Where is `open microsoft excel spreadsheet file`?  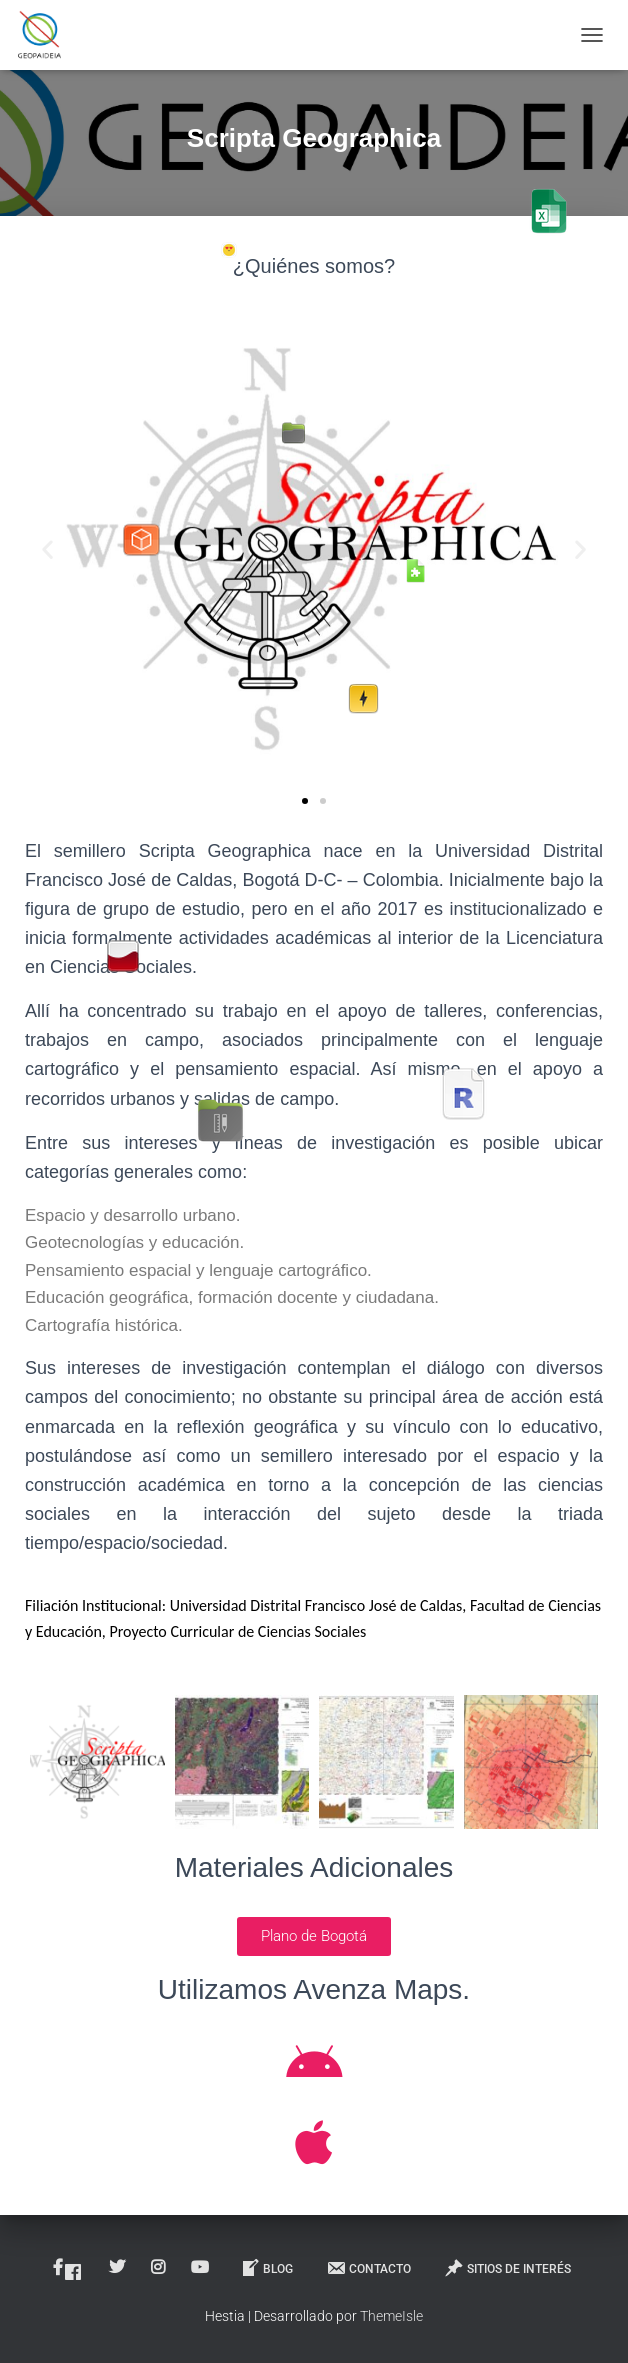
open microsoft excel spreadsheet file is located at coordinates (549, 211).